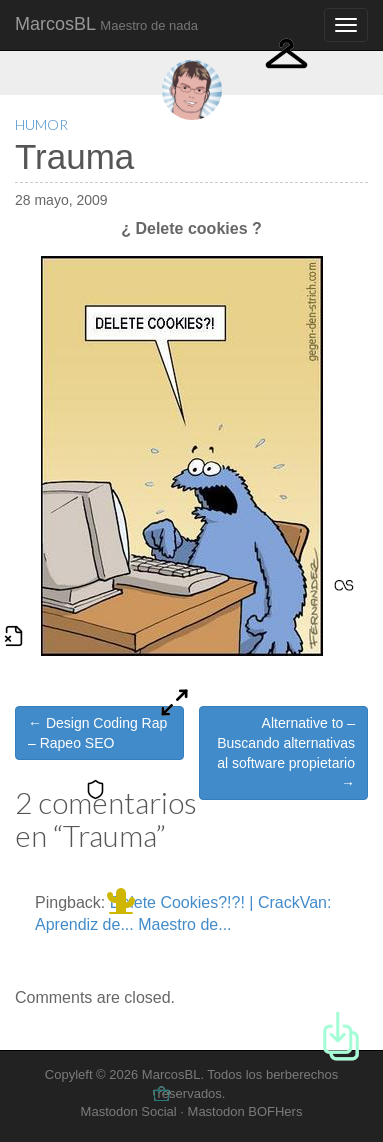 Image resolution: width=383 pixels, height=1142 pixels. Describe the element at coordinates (286, 55) in the screenshot. I see `access your wardrobe or closet` at that location.